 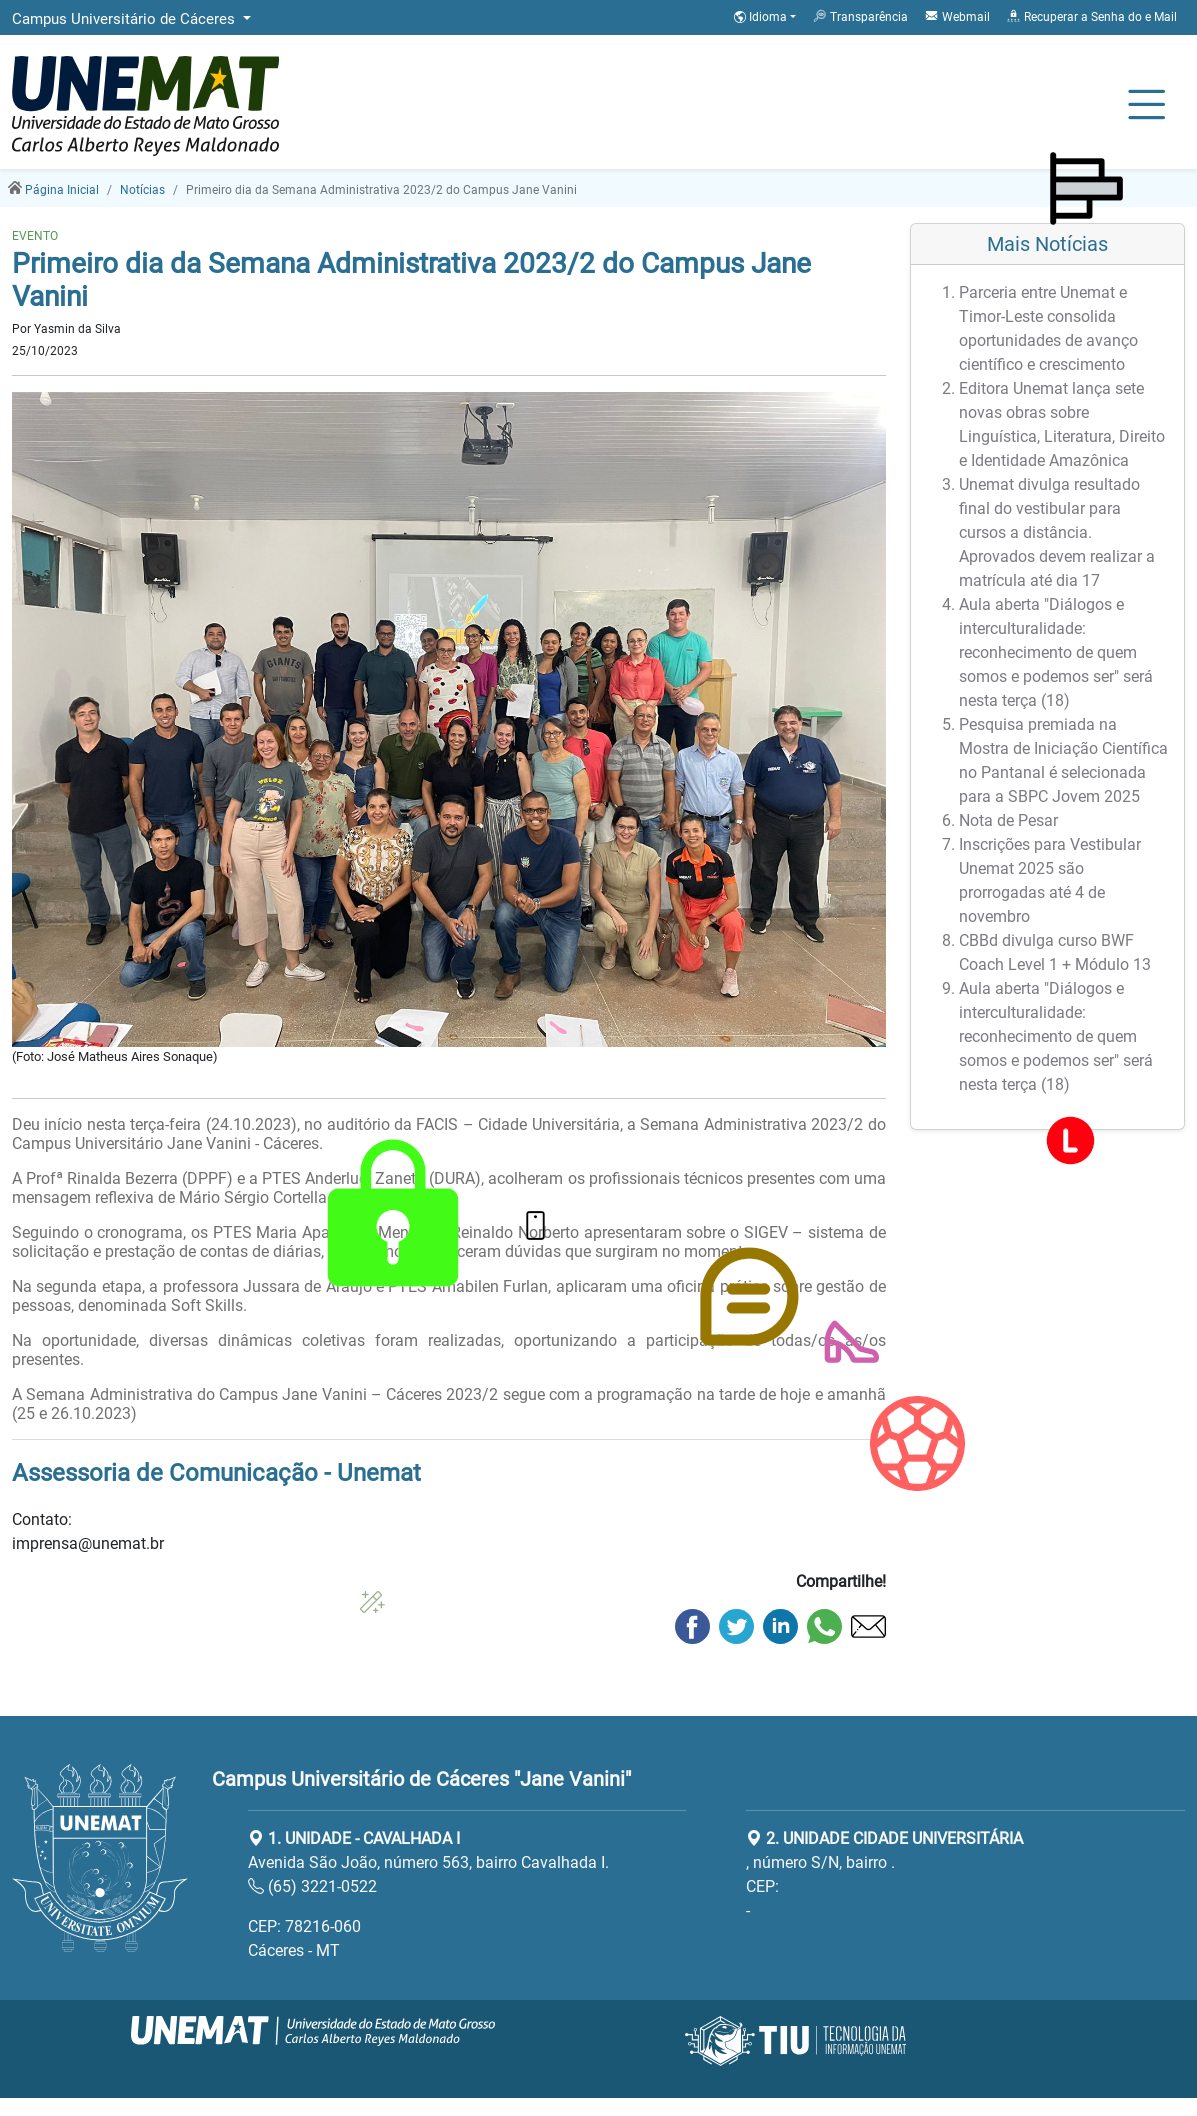 What do you see at coordinates (917, 1443) in the screenshot?
I see `access soccer or football content` at bounding box center [917, 1443].